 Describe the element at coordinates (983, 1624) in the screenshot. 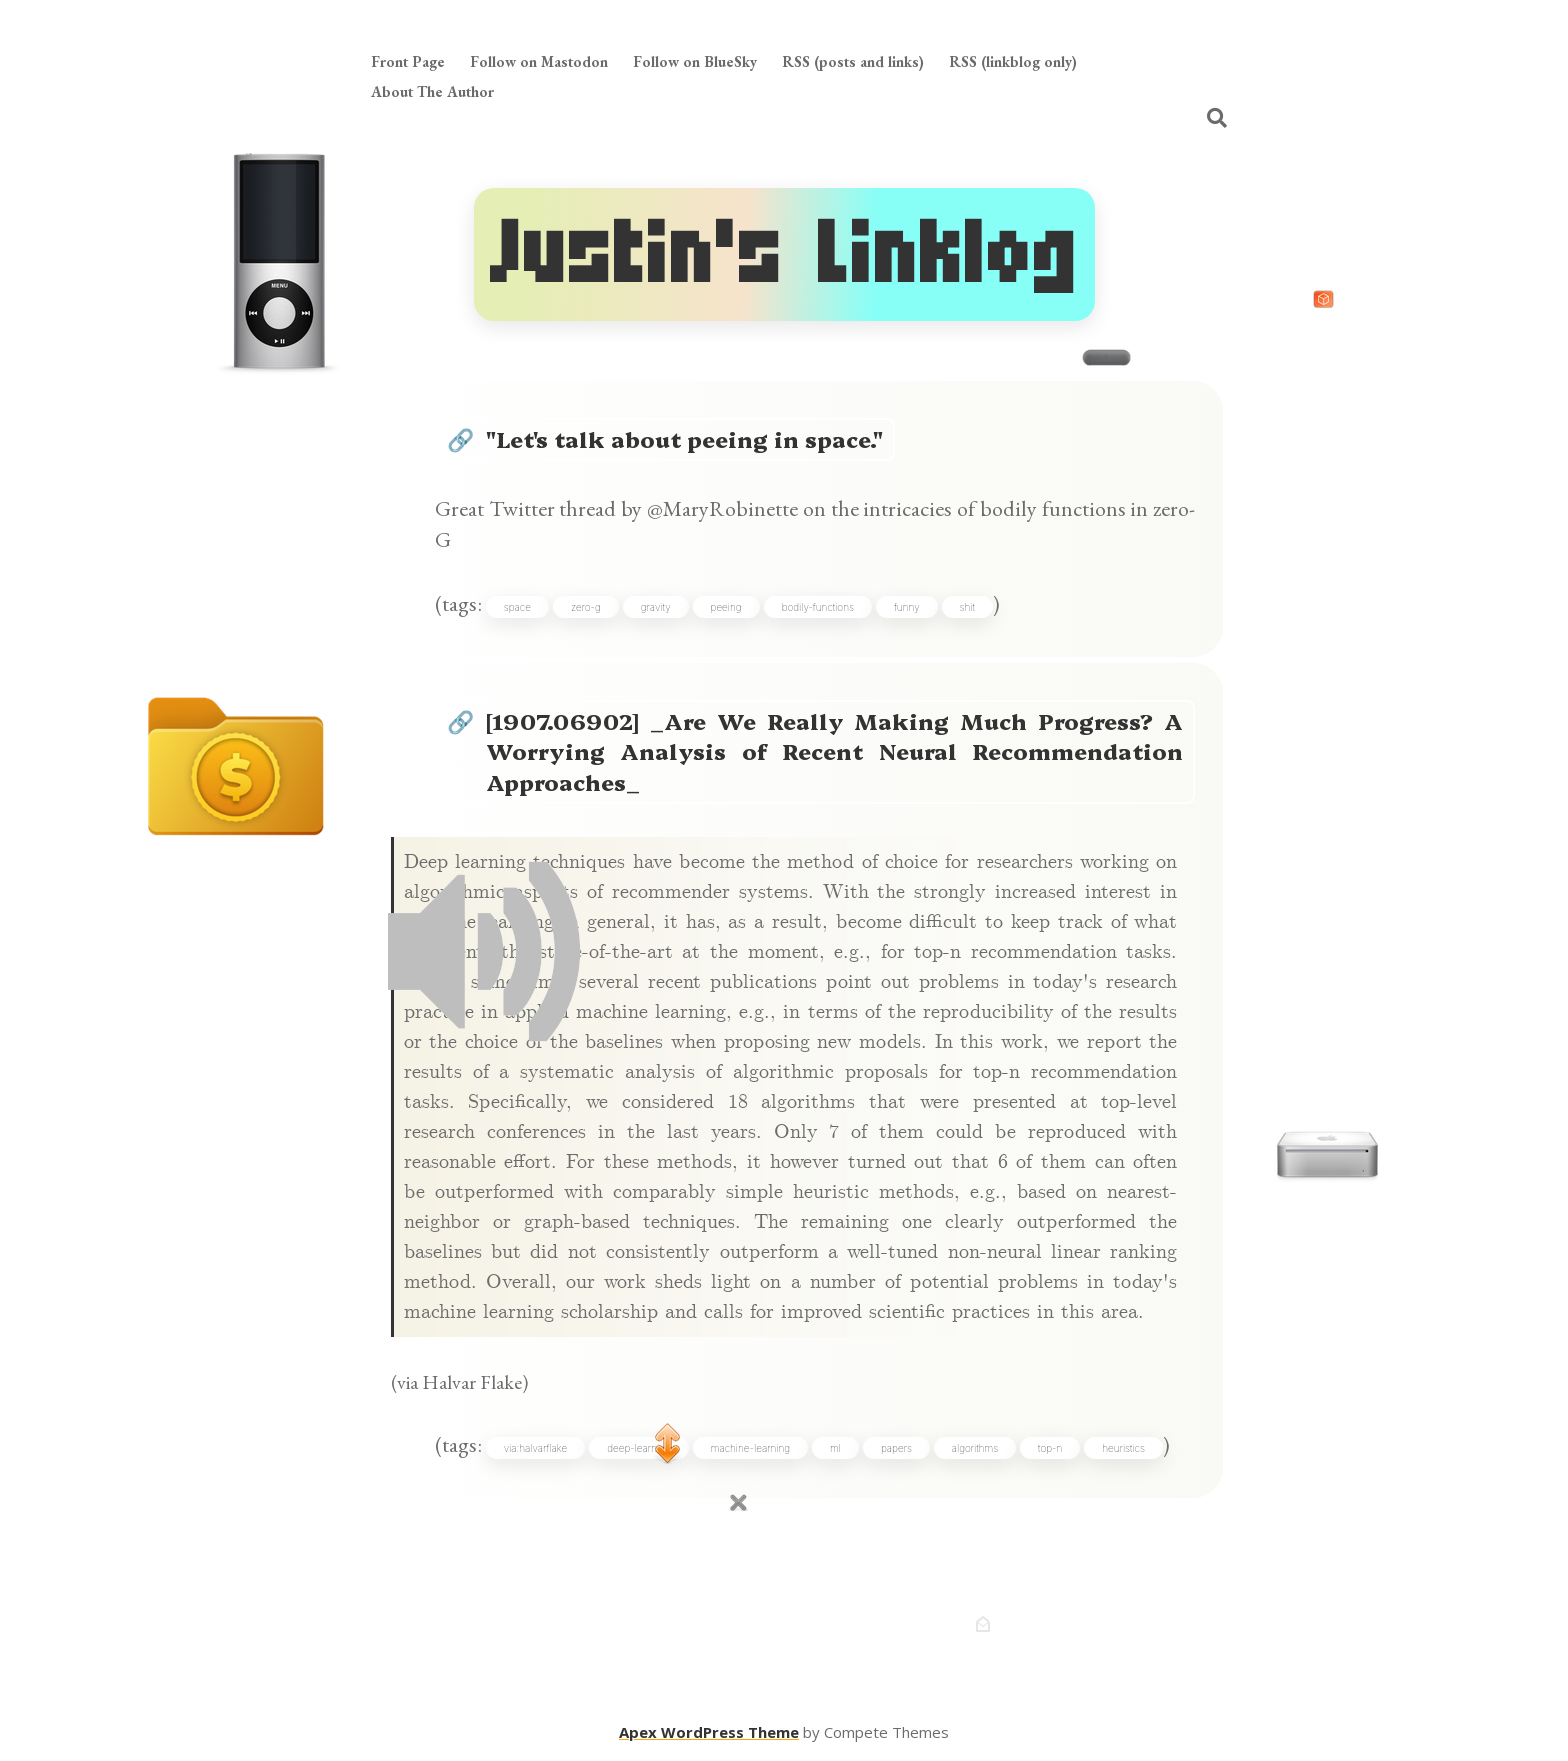

I see `indicates a message has been read` at that location.